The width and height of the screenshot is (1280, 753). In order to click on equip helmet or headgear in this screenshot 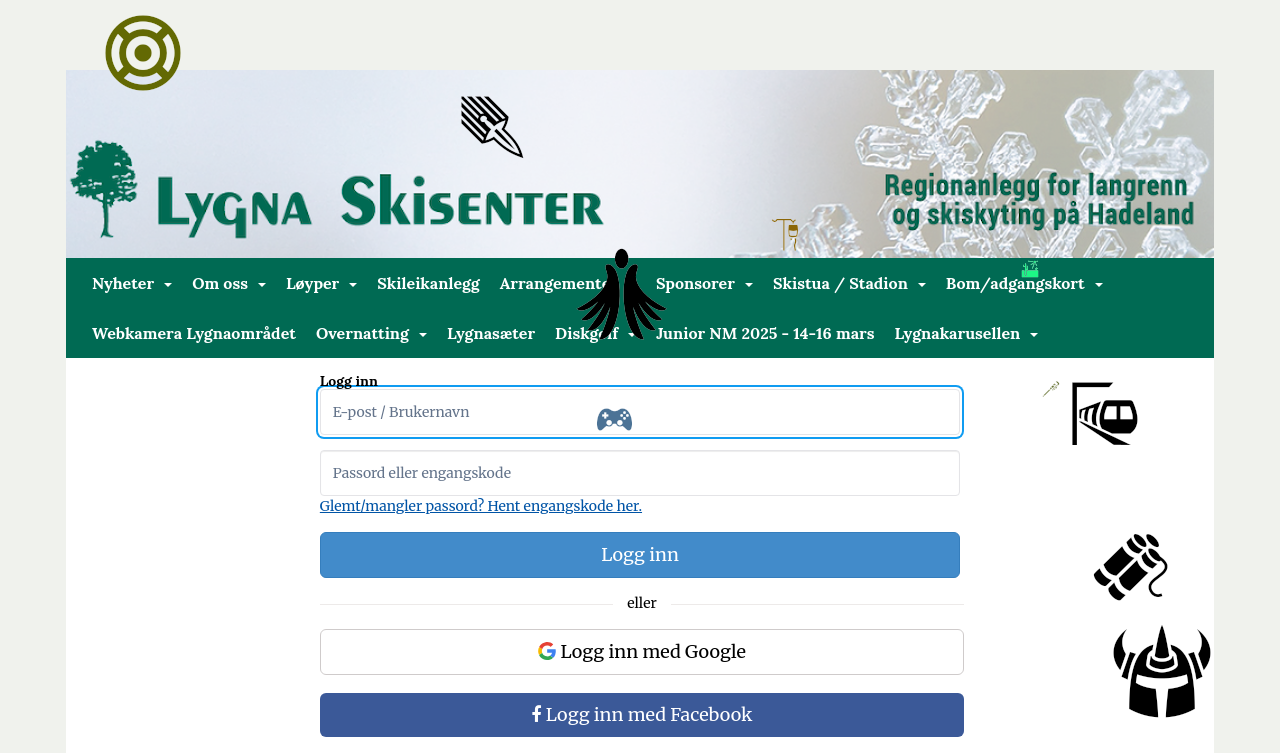, I will do `click(1162, 671)`.